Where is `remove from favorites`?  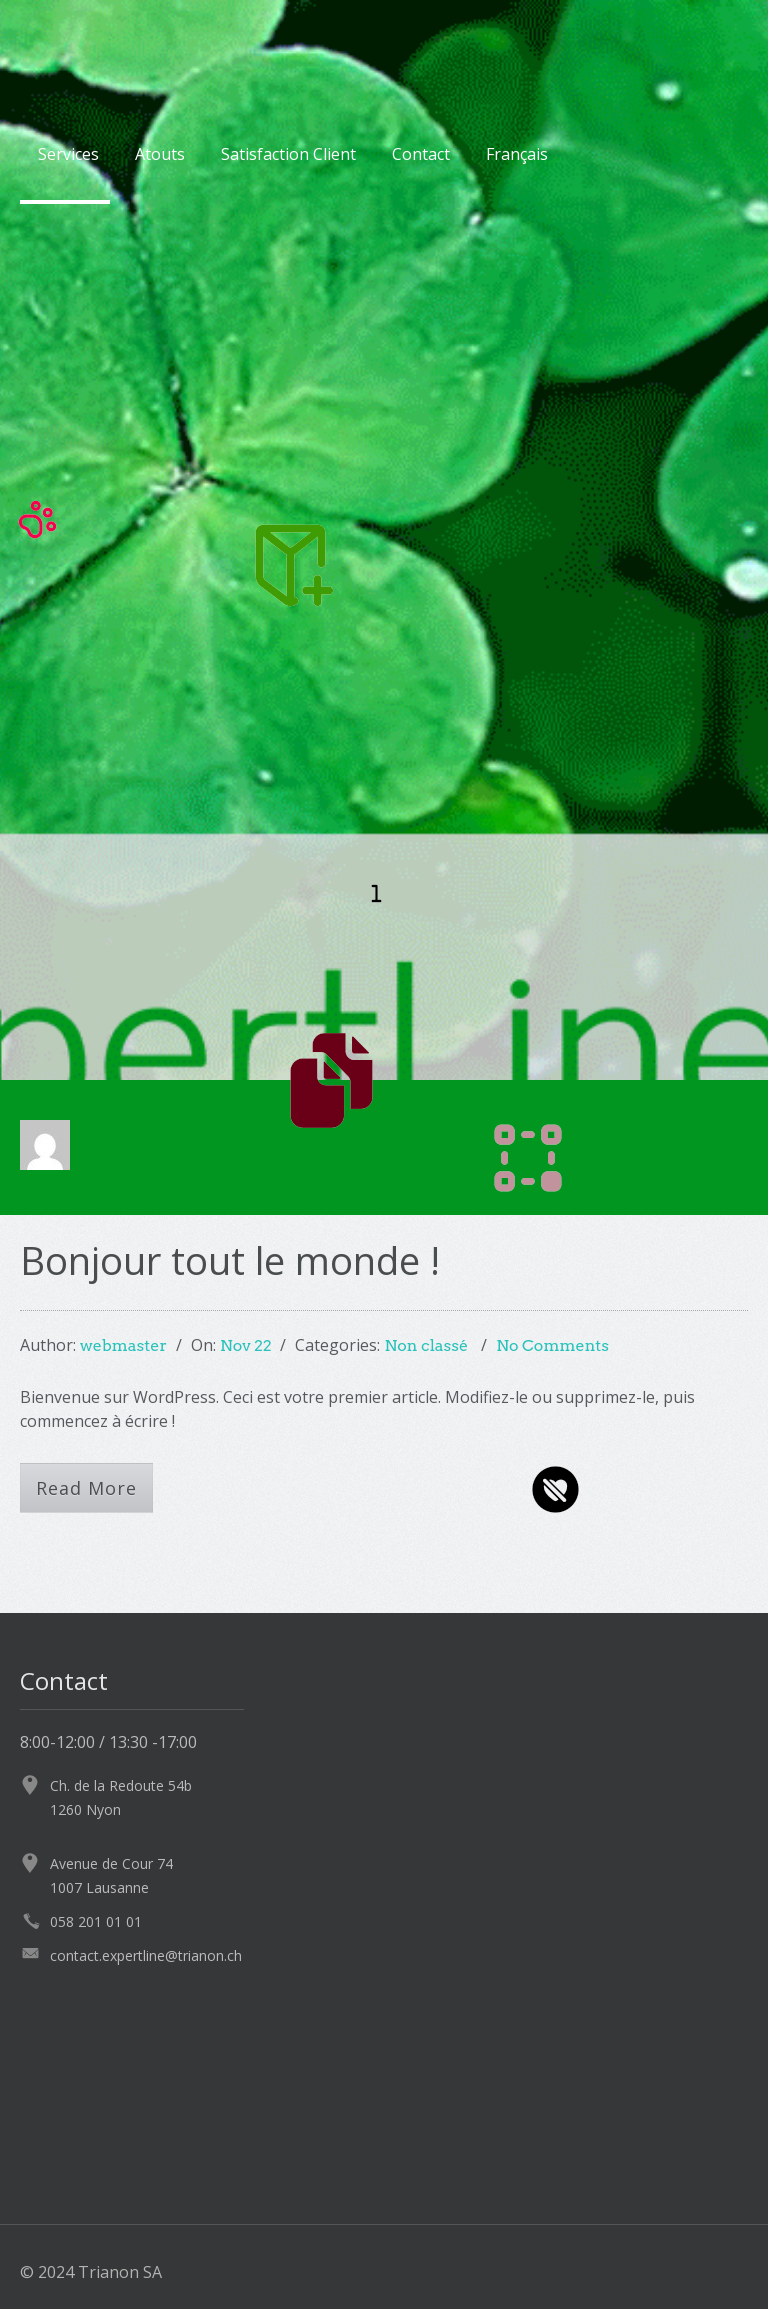
remove from favorites is located at coordinates (555, 1489).